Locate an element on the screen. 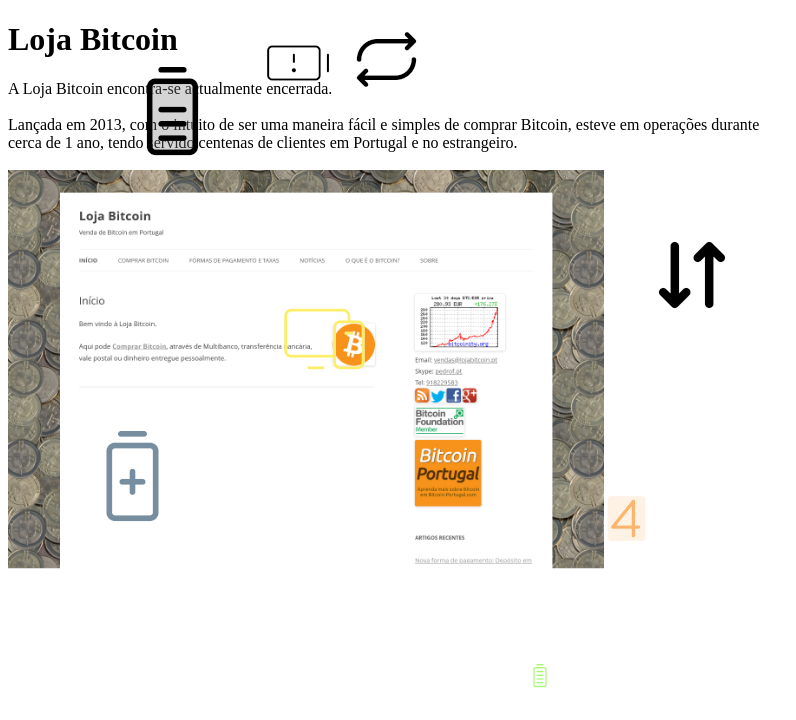 This screenshot has height=720, width=796. indicates high battery level is located at coordinates (172, 112).